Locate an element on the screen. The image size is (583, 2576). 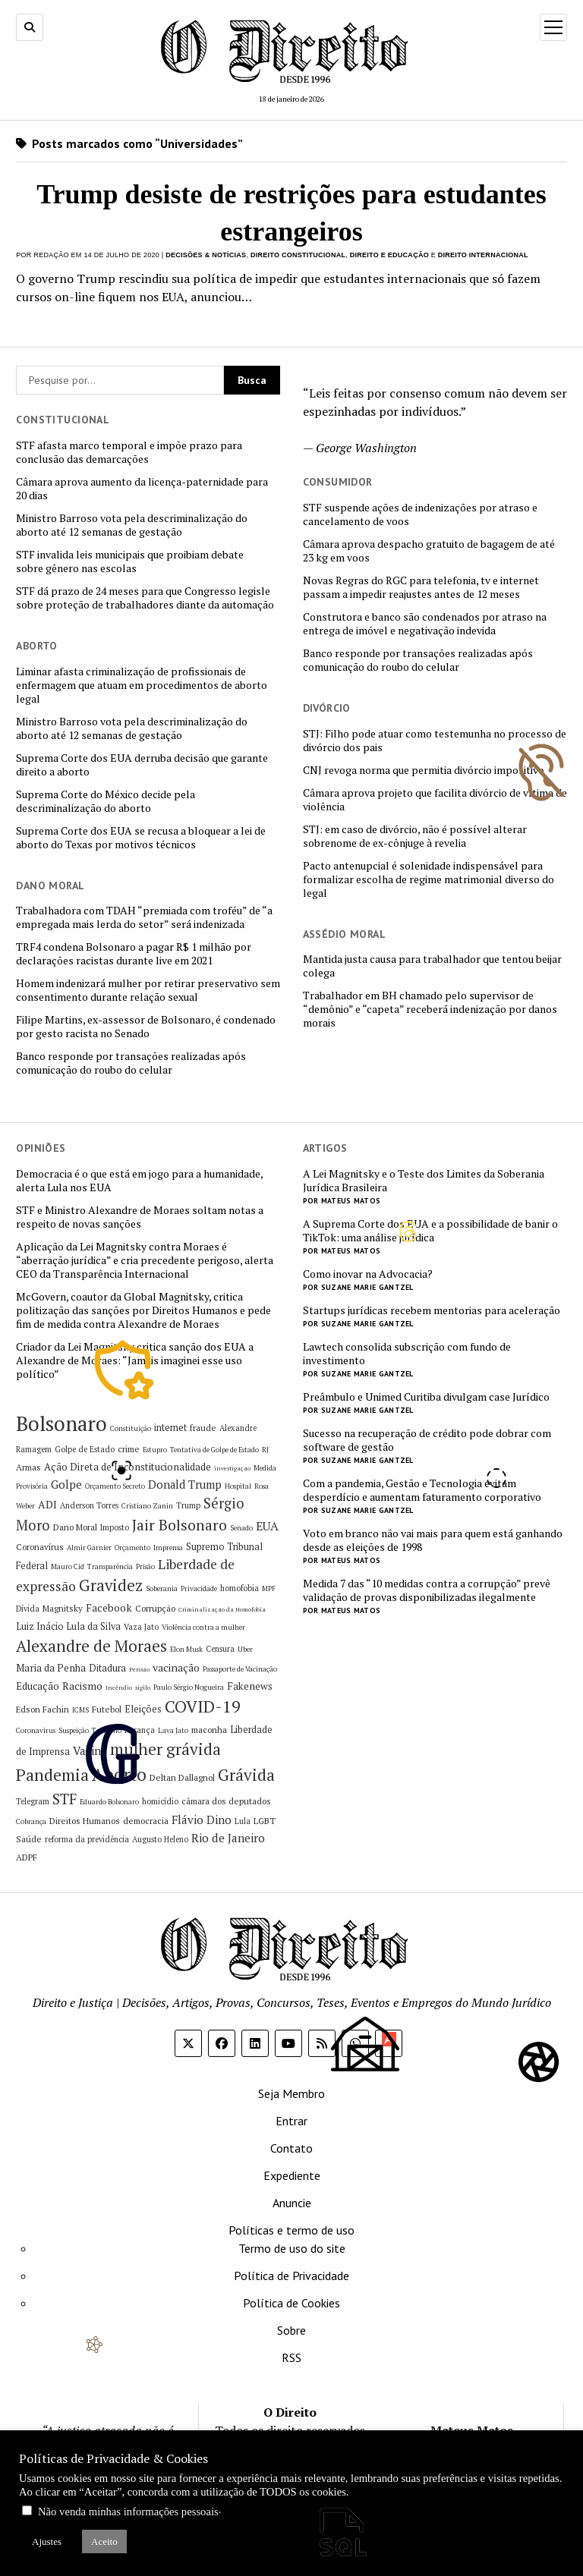
indicates loading or processing in progress is located at coordinates (496, 1478).